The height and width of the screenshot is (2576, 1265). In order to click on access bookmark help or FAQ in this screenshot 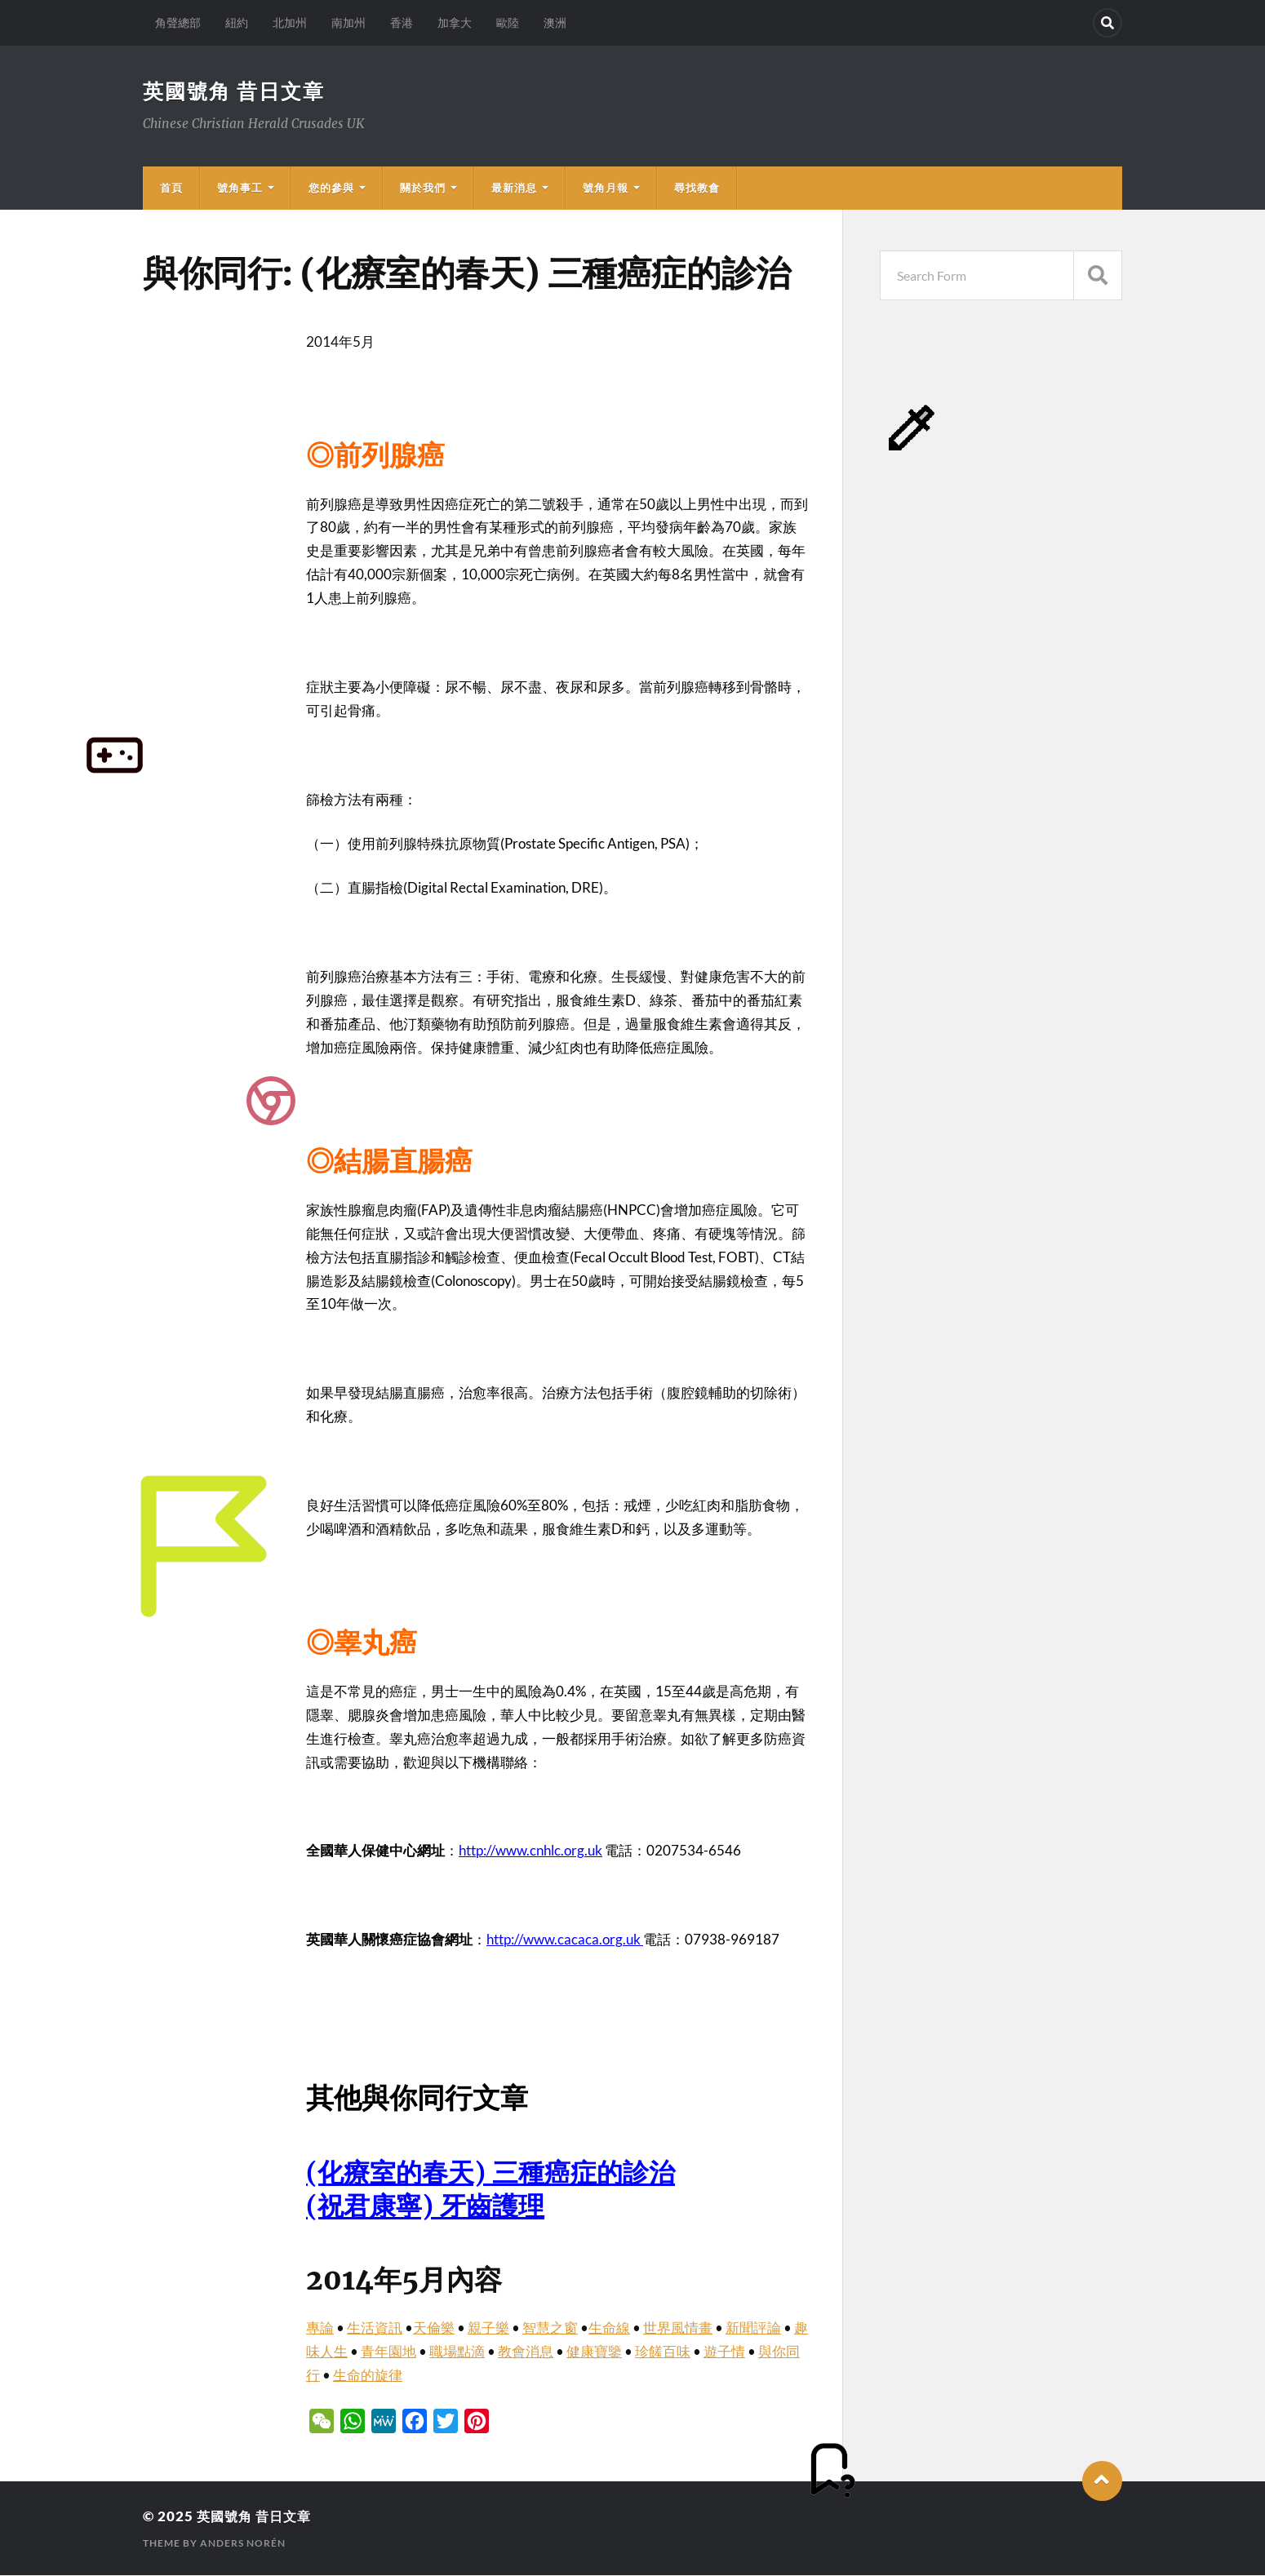, I will do `click(829, 2469)`.